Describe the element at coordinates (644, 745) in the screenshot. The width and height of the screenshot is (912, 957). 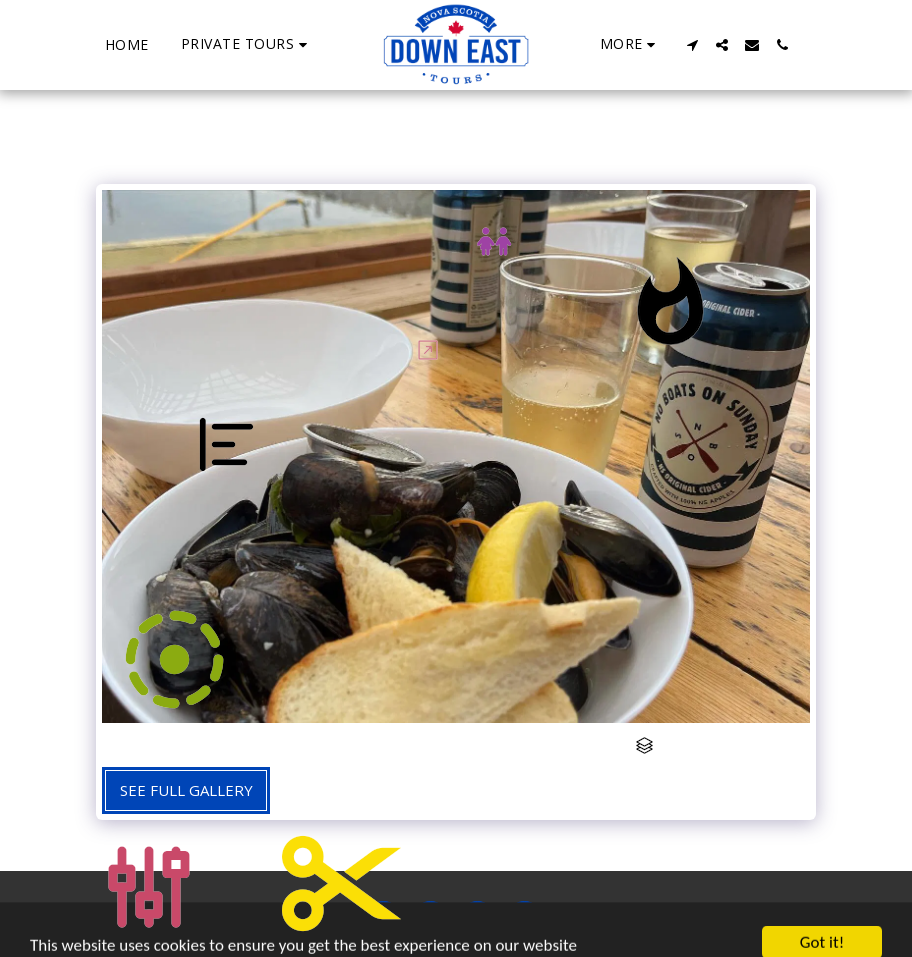
I see `view layers or stacked content` at that location.